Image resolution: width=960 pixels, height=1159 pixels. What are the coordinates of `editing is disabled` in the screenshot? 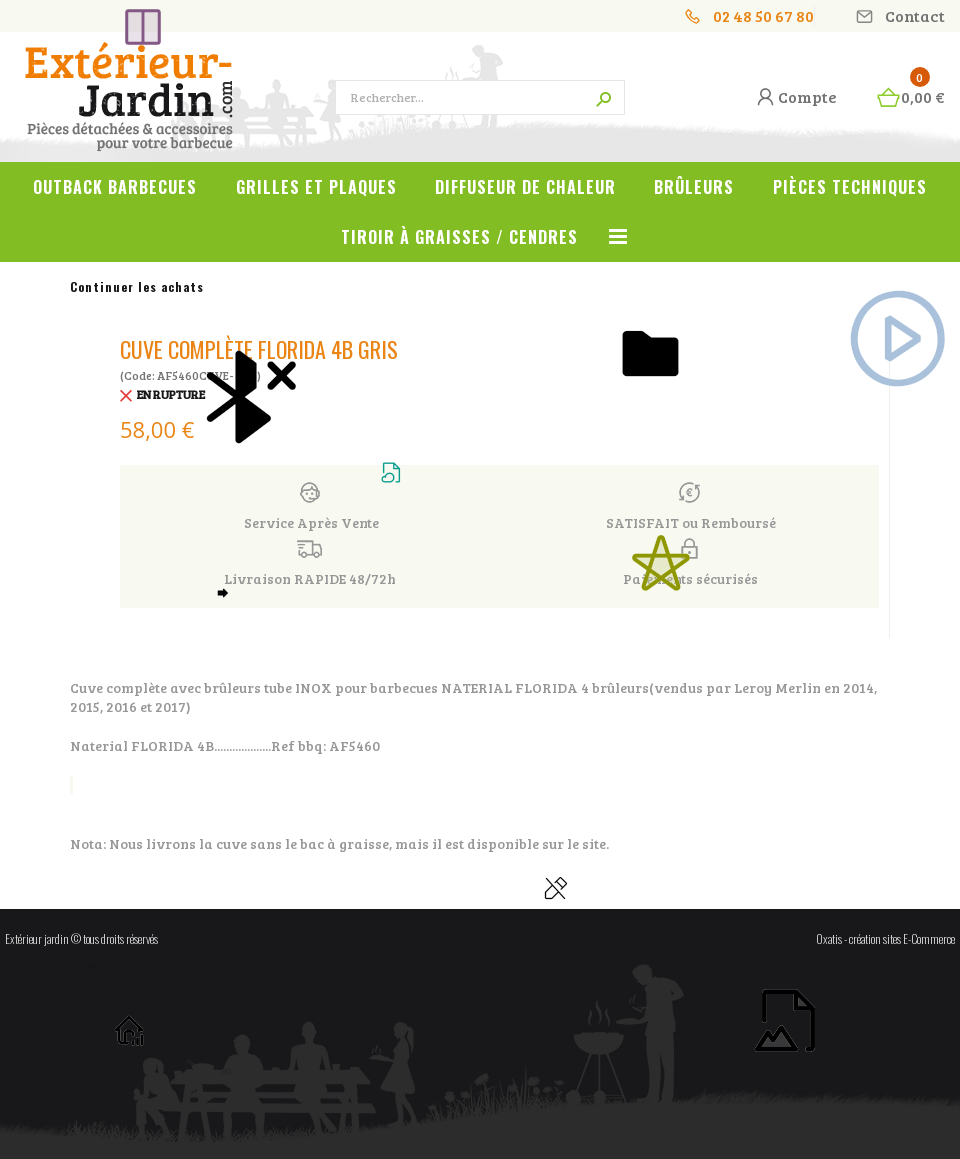 It's located at (555, 888).